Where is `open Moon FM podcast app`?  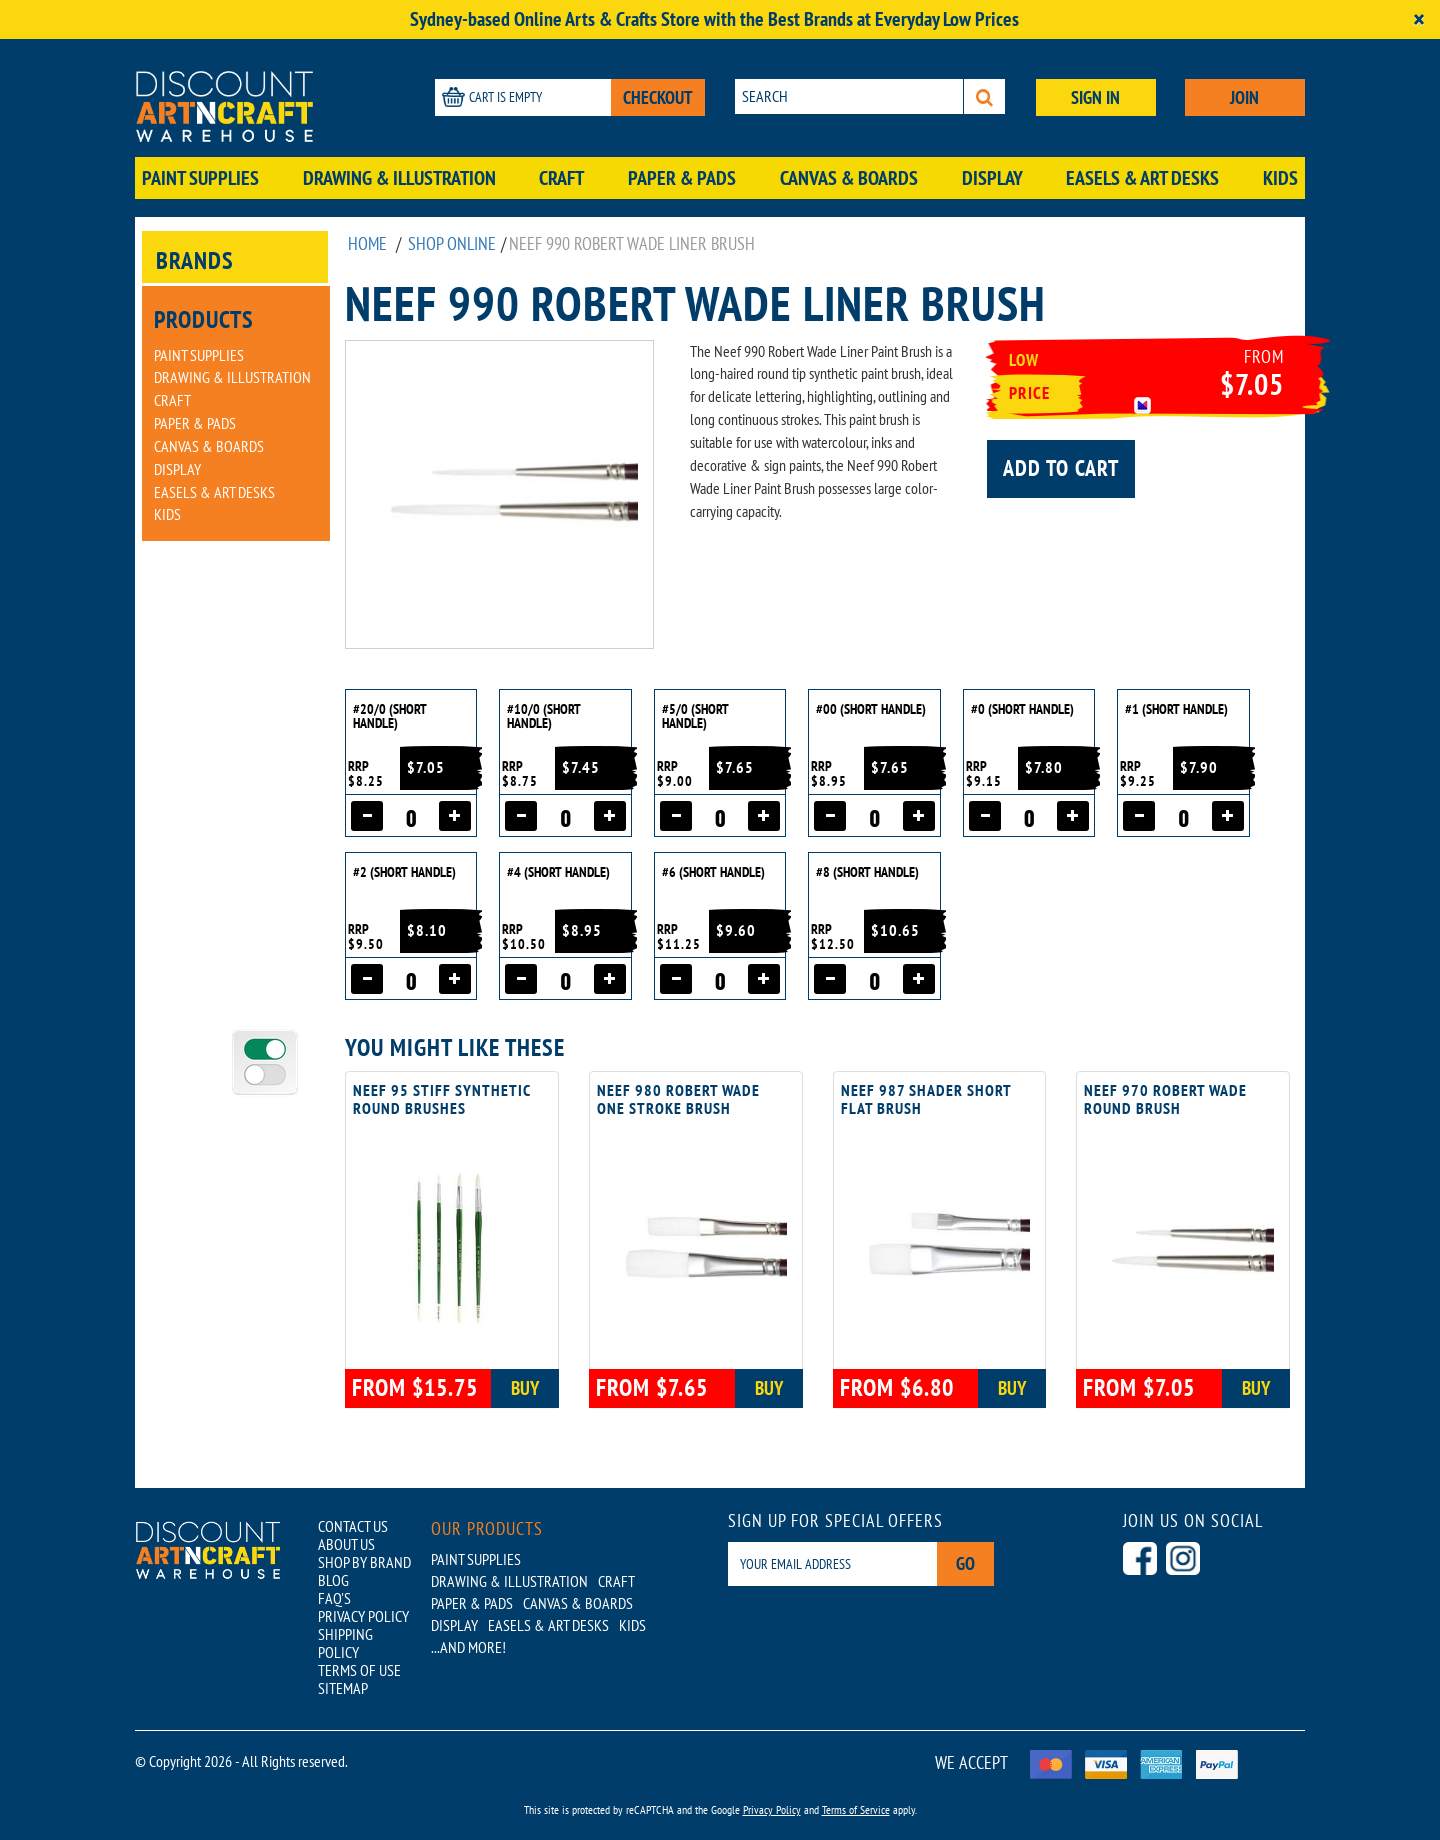 open Moon FM podcast app is located at coordinates (1142, 405).